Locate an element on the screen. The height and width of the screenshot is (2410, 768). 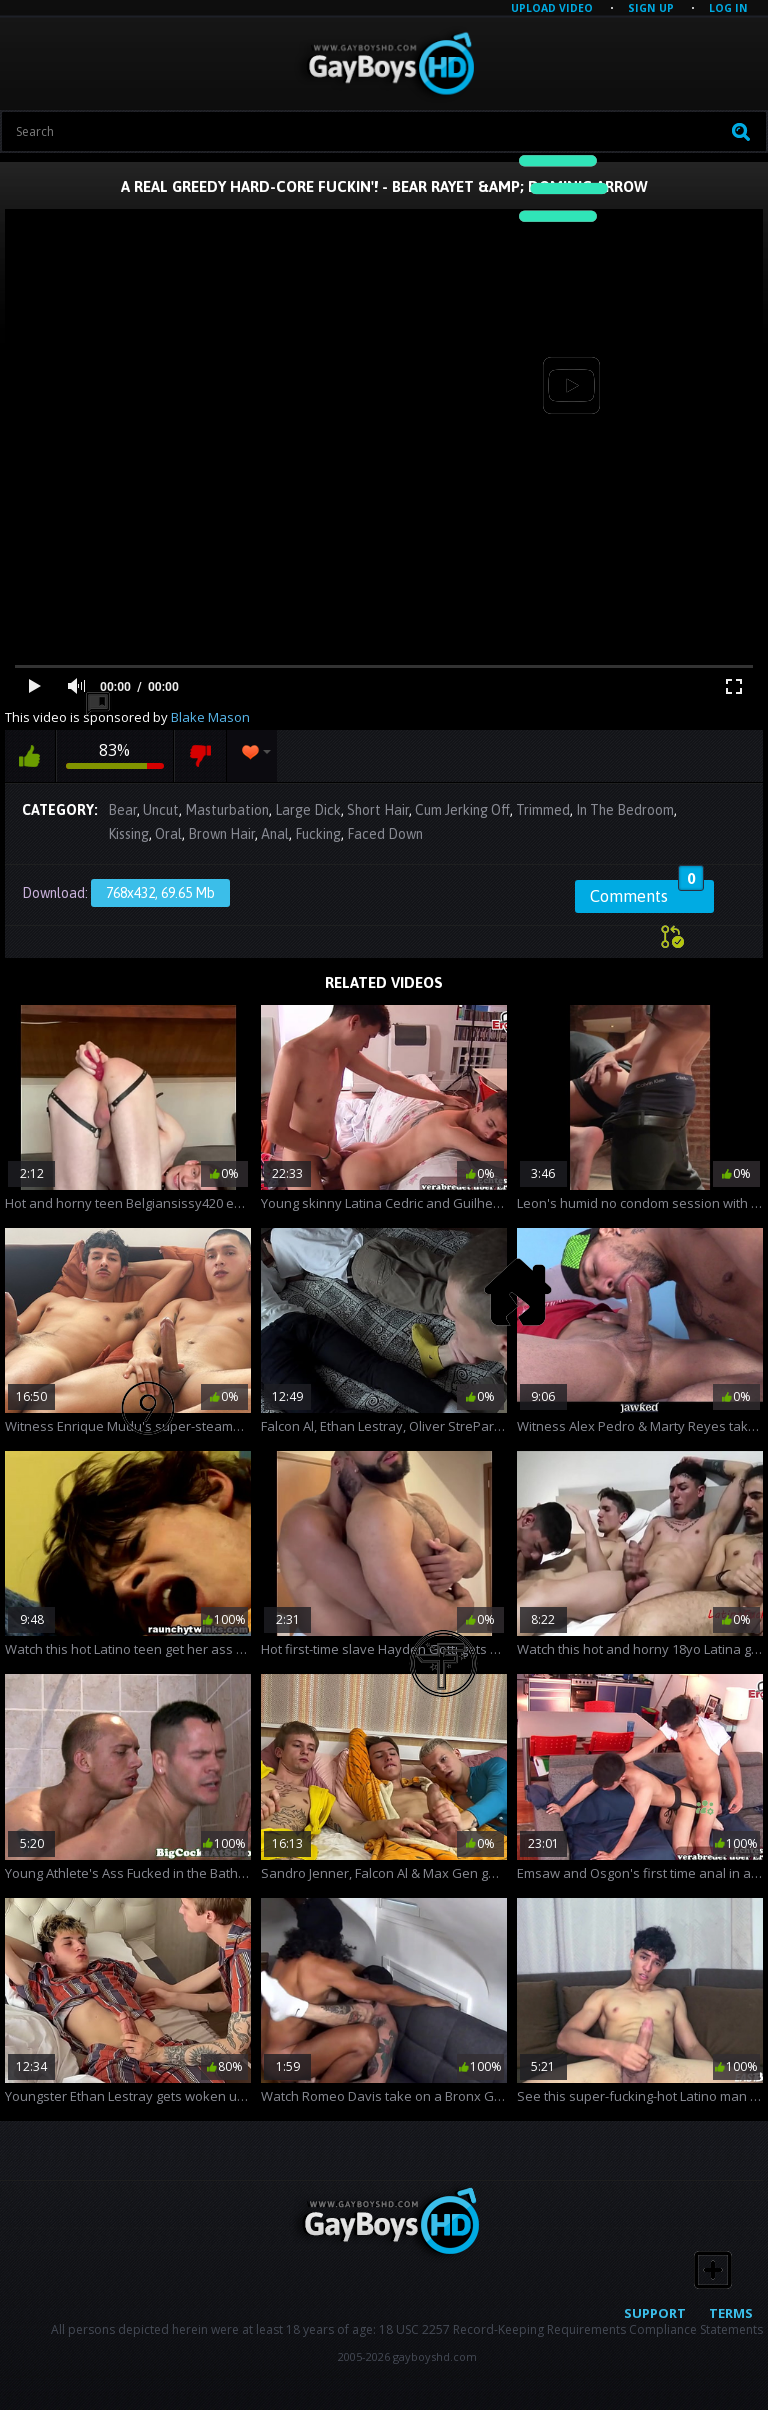
open youtube is located at coordinates (571, 385).